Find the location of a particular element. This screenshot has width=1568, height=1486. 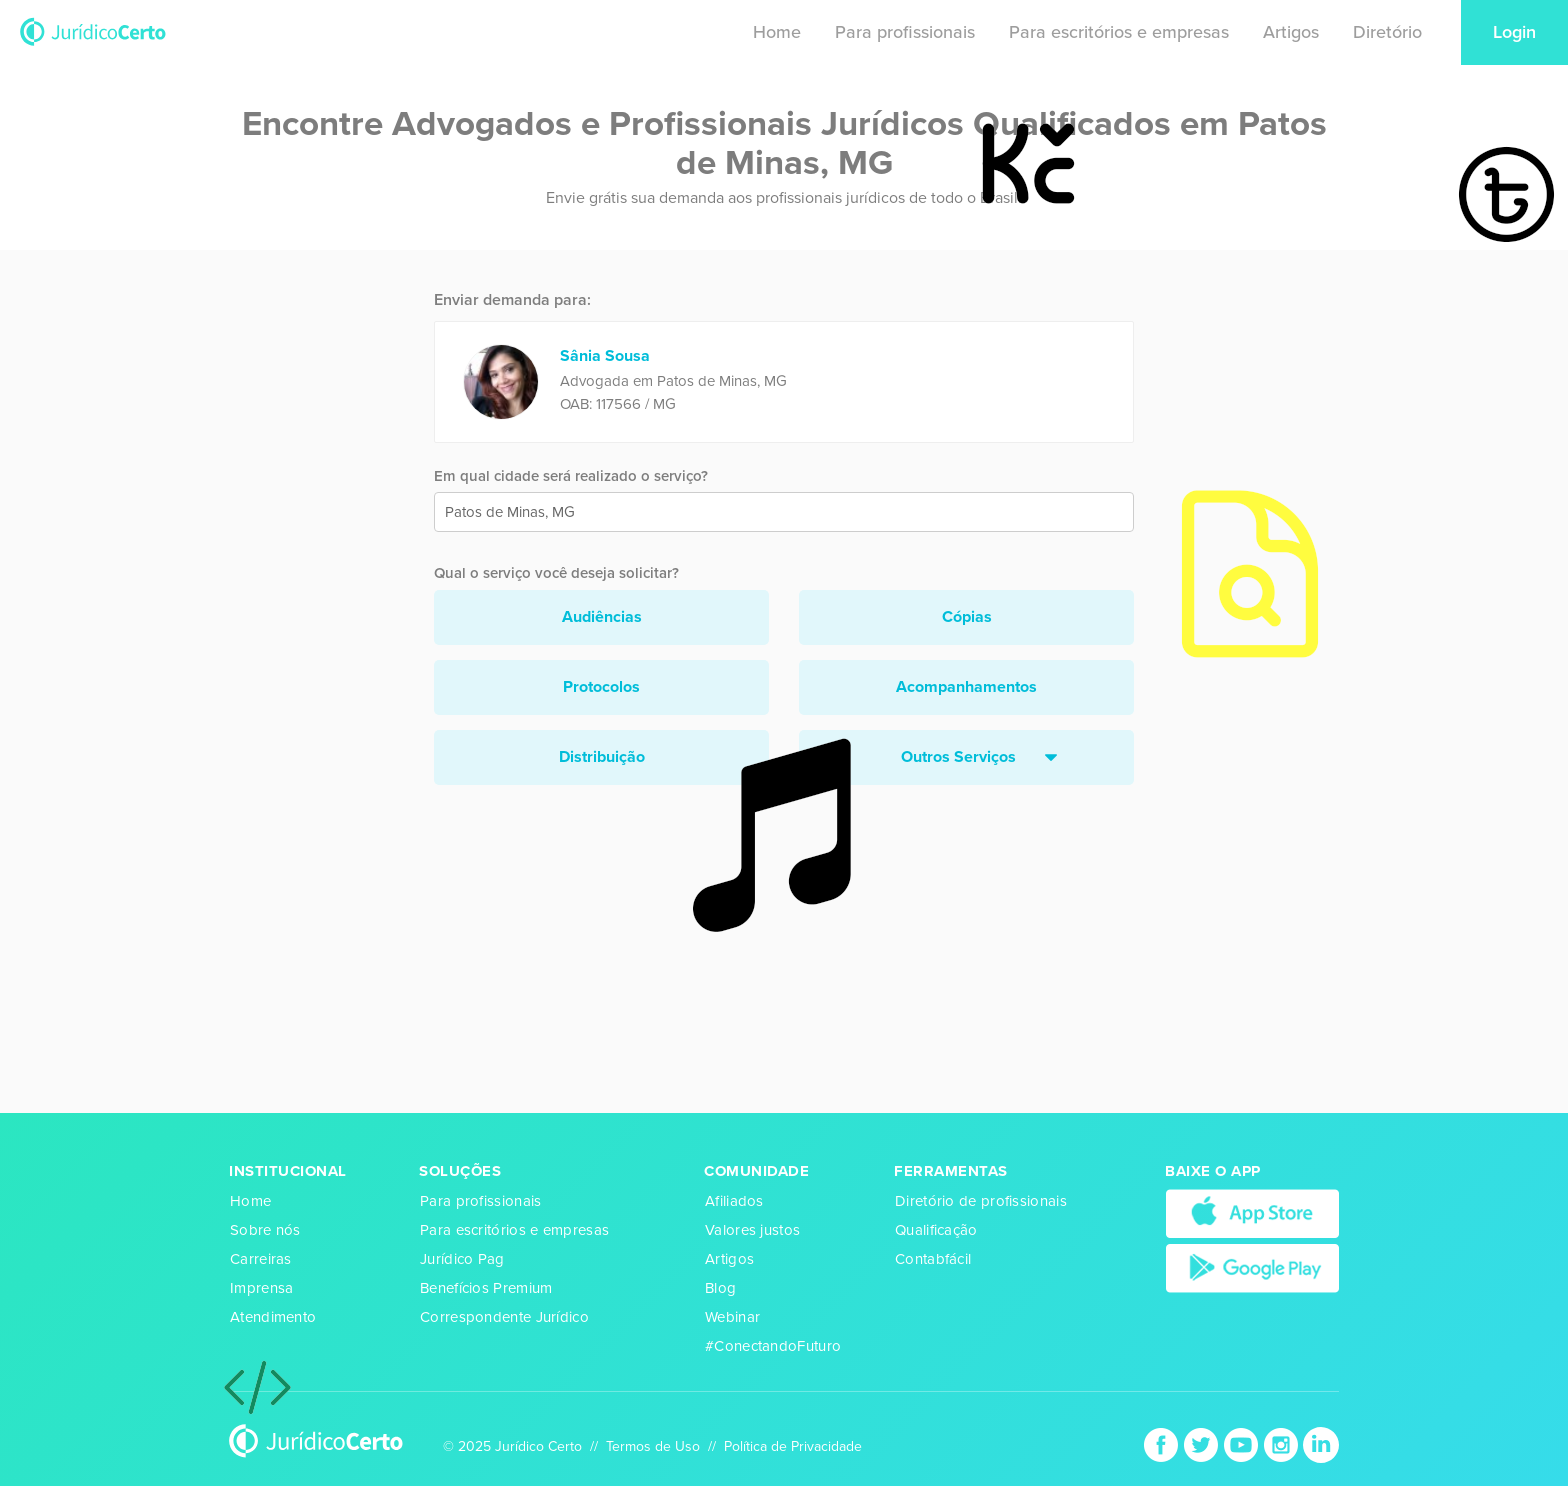

view or edit source code is located at coordinates (257, 1387).